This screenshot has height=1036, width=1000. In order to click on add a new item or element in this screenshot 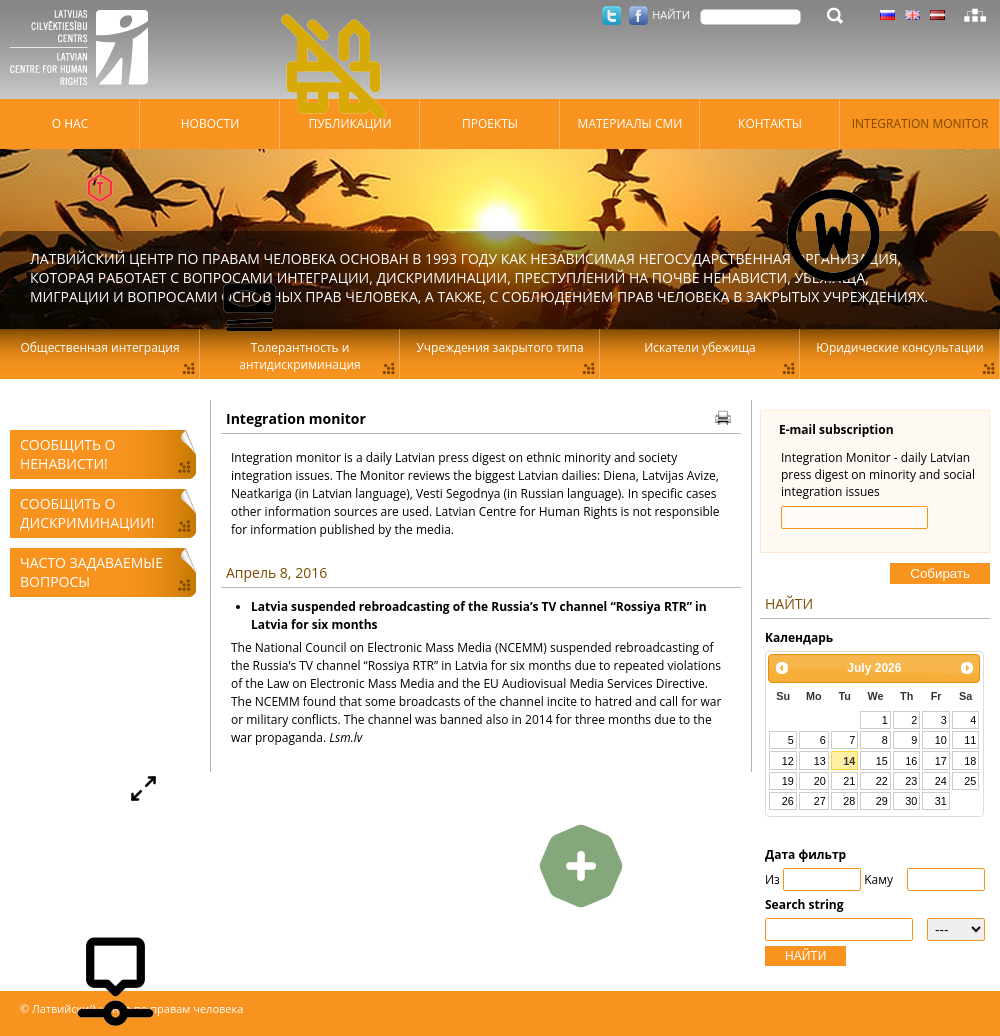, I will do `click(581, 866)`.